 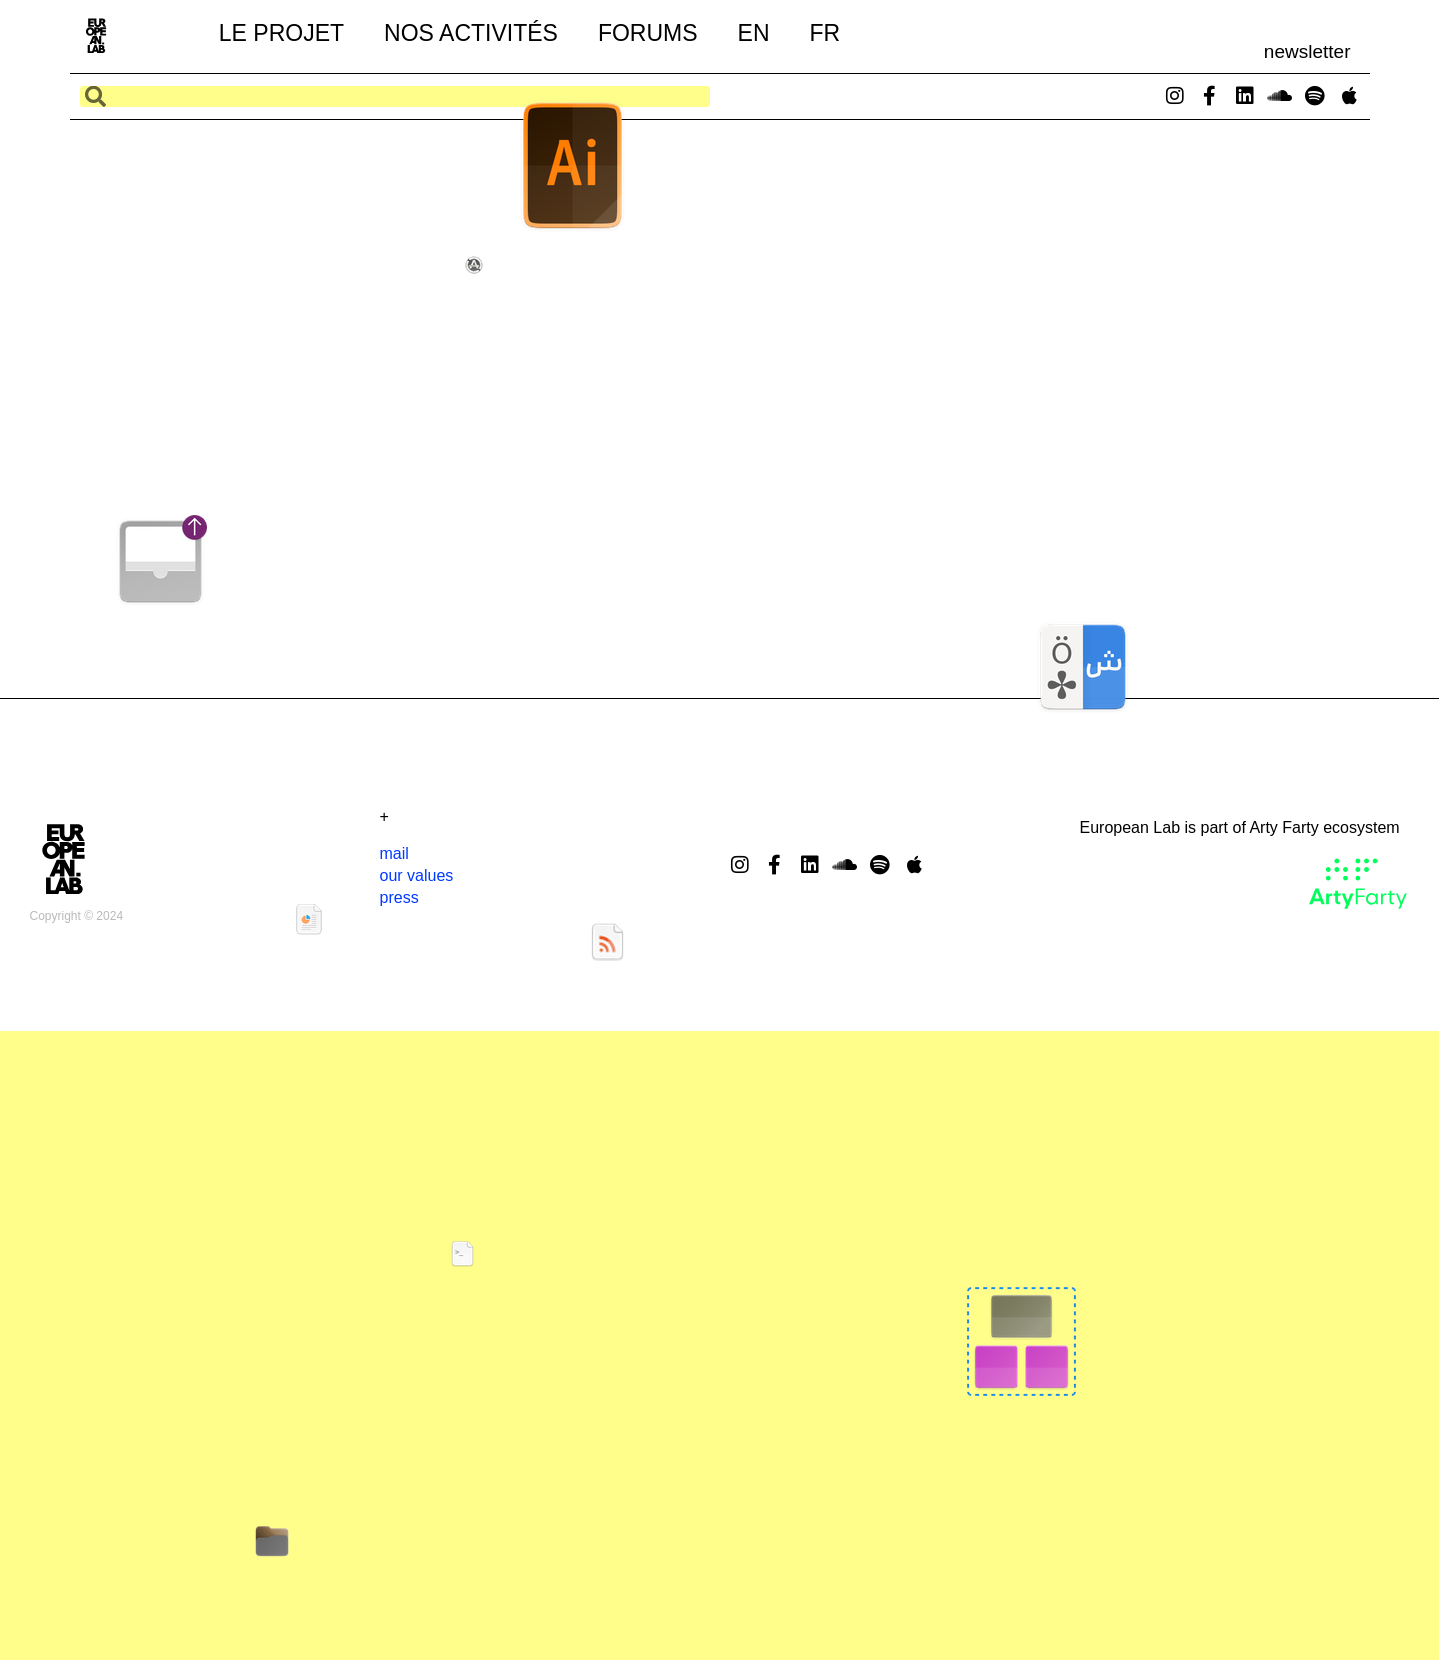 What do you see at coordinates (607, 941) in the screenshot?
I see `an RSS feed file or document` at bounding box center [607, 941].